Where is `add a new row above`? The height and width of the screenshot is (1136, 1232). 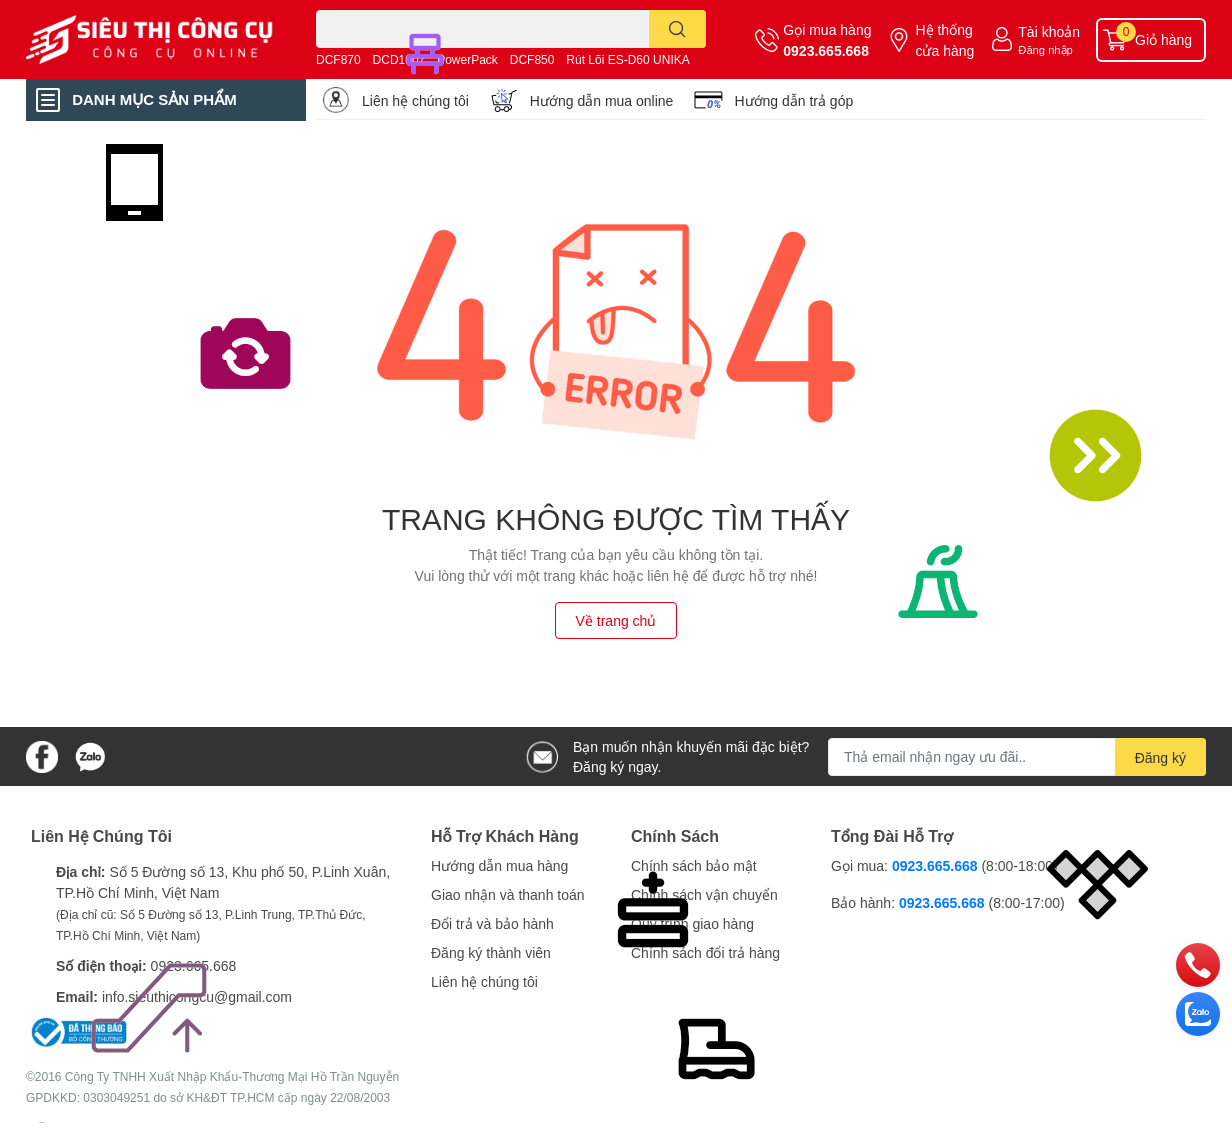
add a new row above is located at coordinates (653, 915).